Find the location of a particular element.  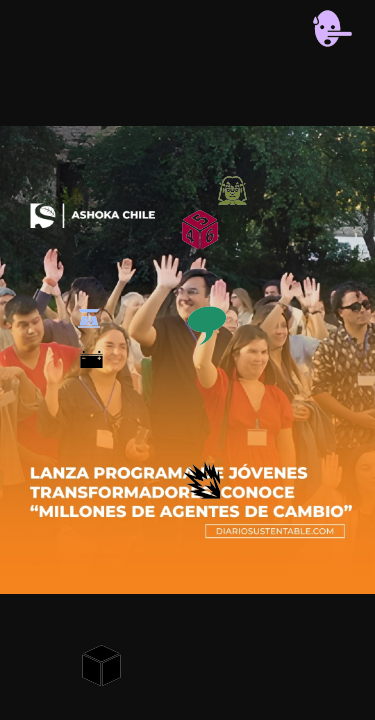

weigh ingredients for a recipe is located at coordinates (89, 316).